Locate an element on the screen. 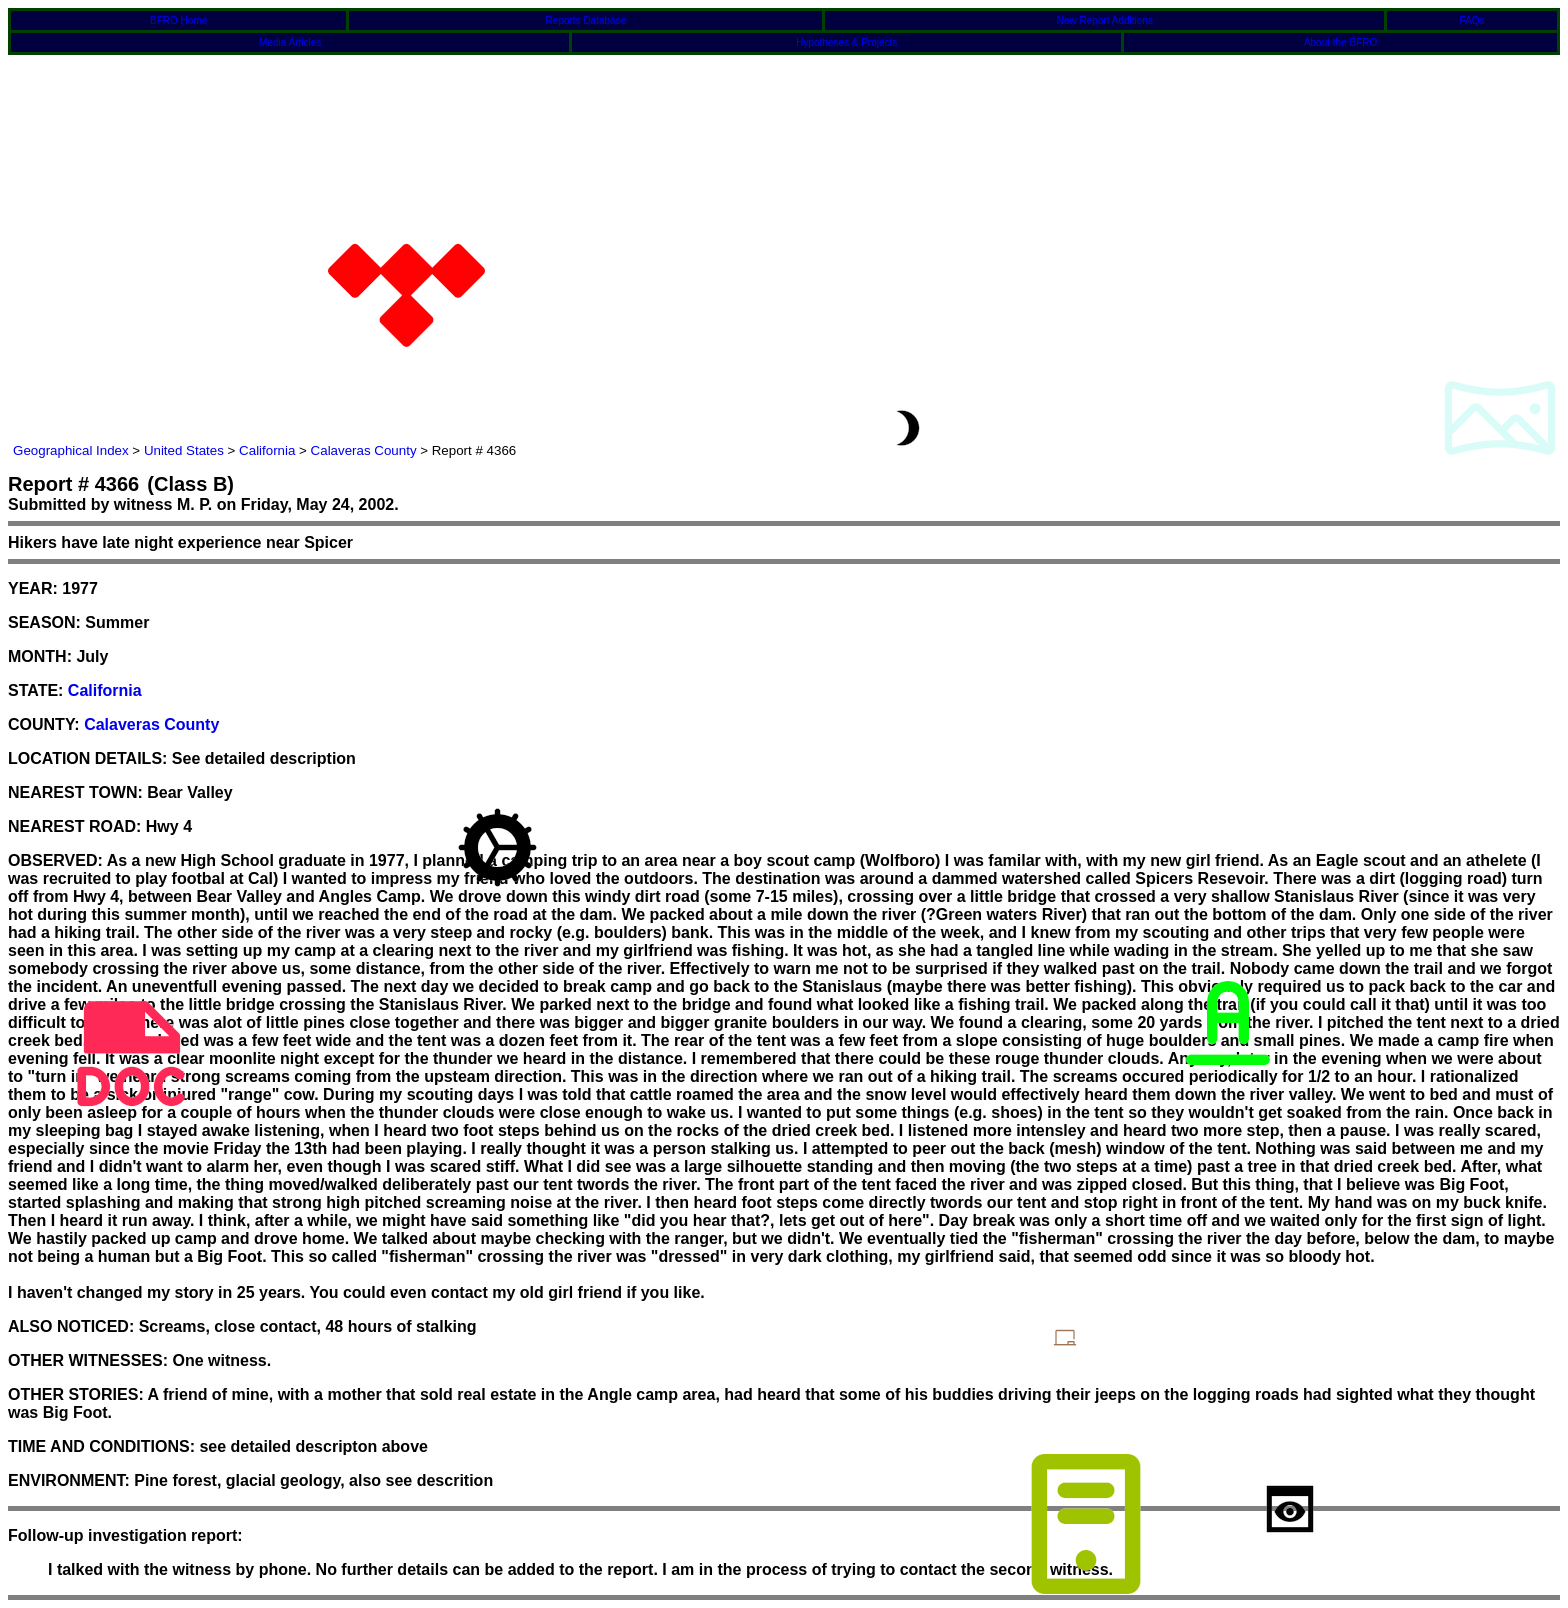 The height and width of the screenshot is (1608, 1568). access whiteboard or presentation mode is located at coordinates (1065, 1338).